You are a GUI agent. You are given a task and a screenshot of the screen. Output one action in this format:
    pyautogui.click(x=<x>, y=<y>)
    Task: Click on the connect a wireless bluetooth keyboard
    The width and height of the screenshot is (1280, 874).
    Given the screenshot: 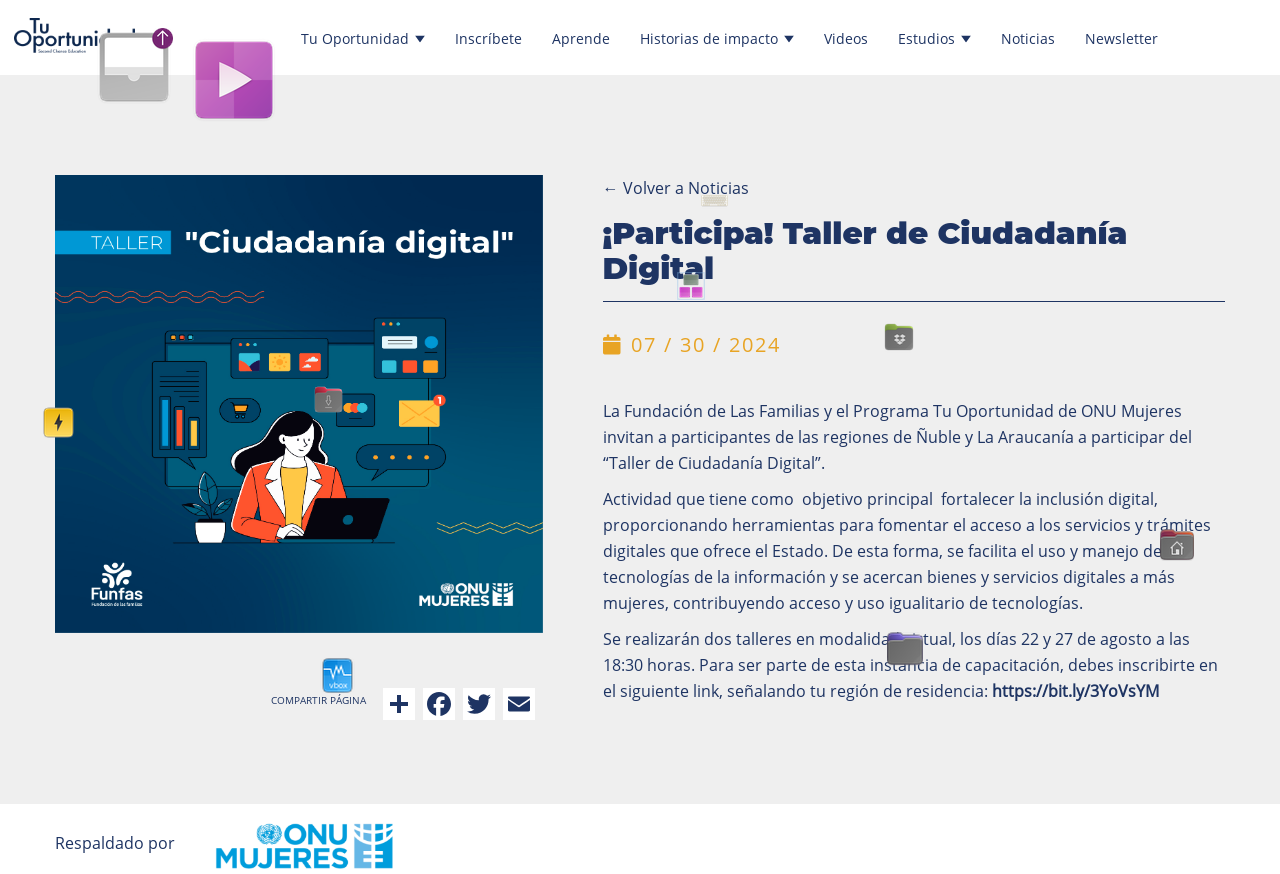 What is the action you would take?
    pyautogui.click(x=714, y=200)
    